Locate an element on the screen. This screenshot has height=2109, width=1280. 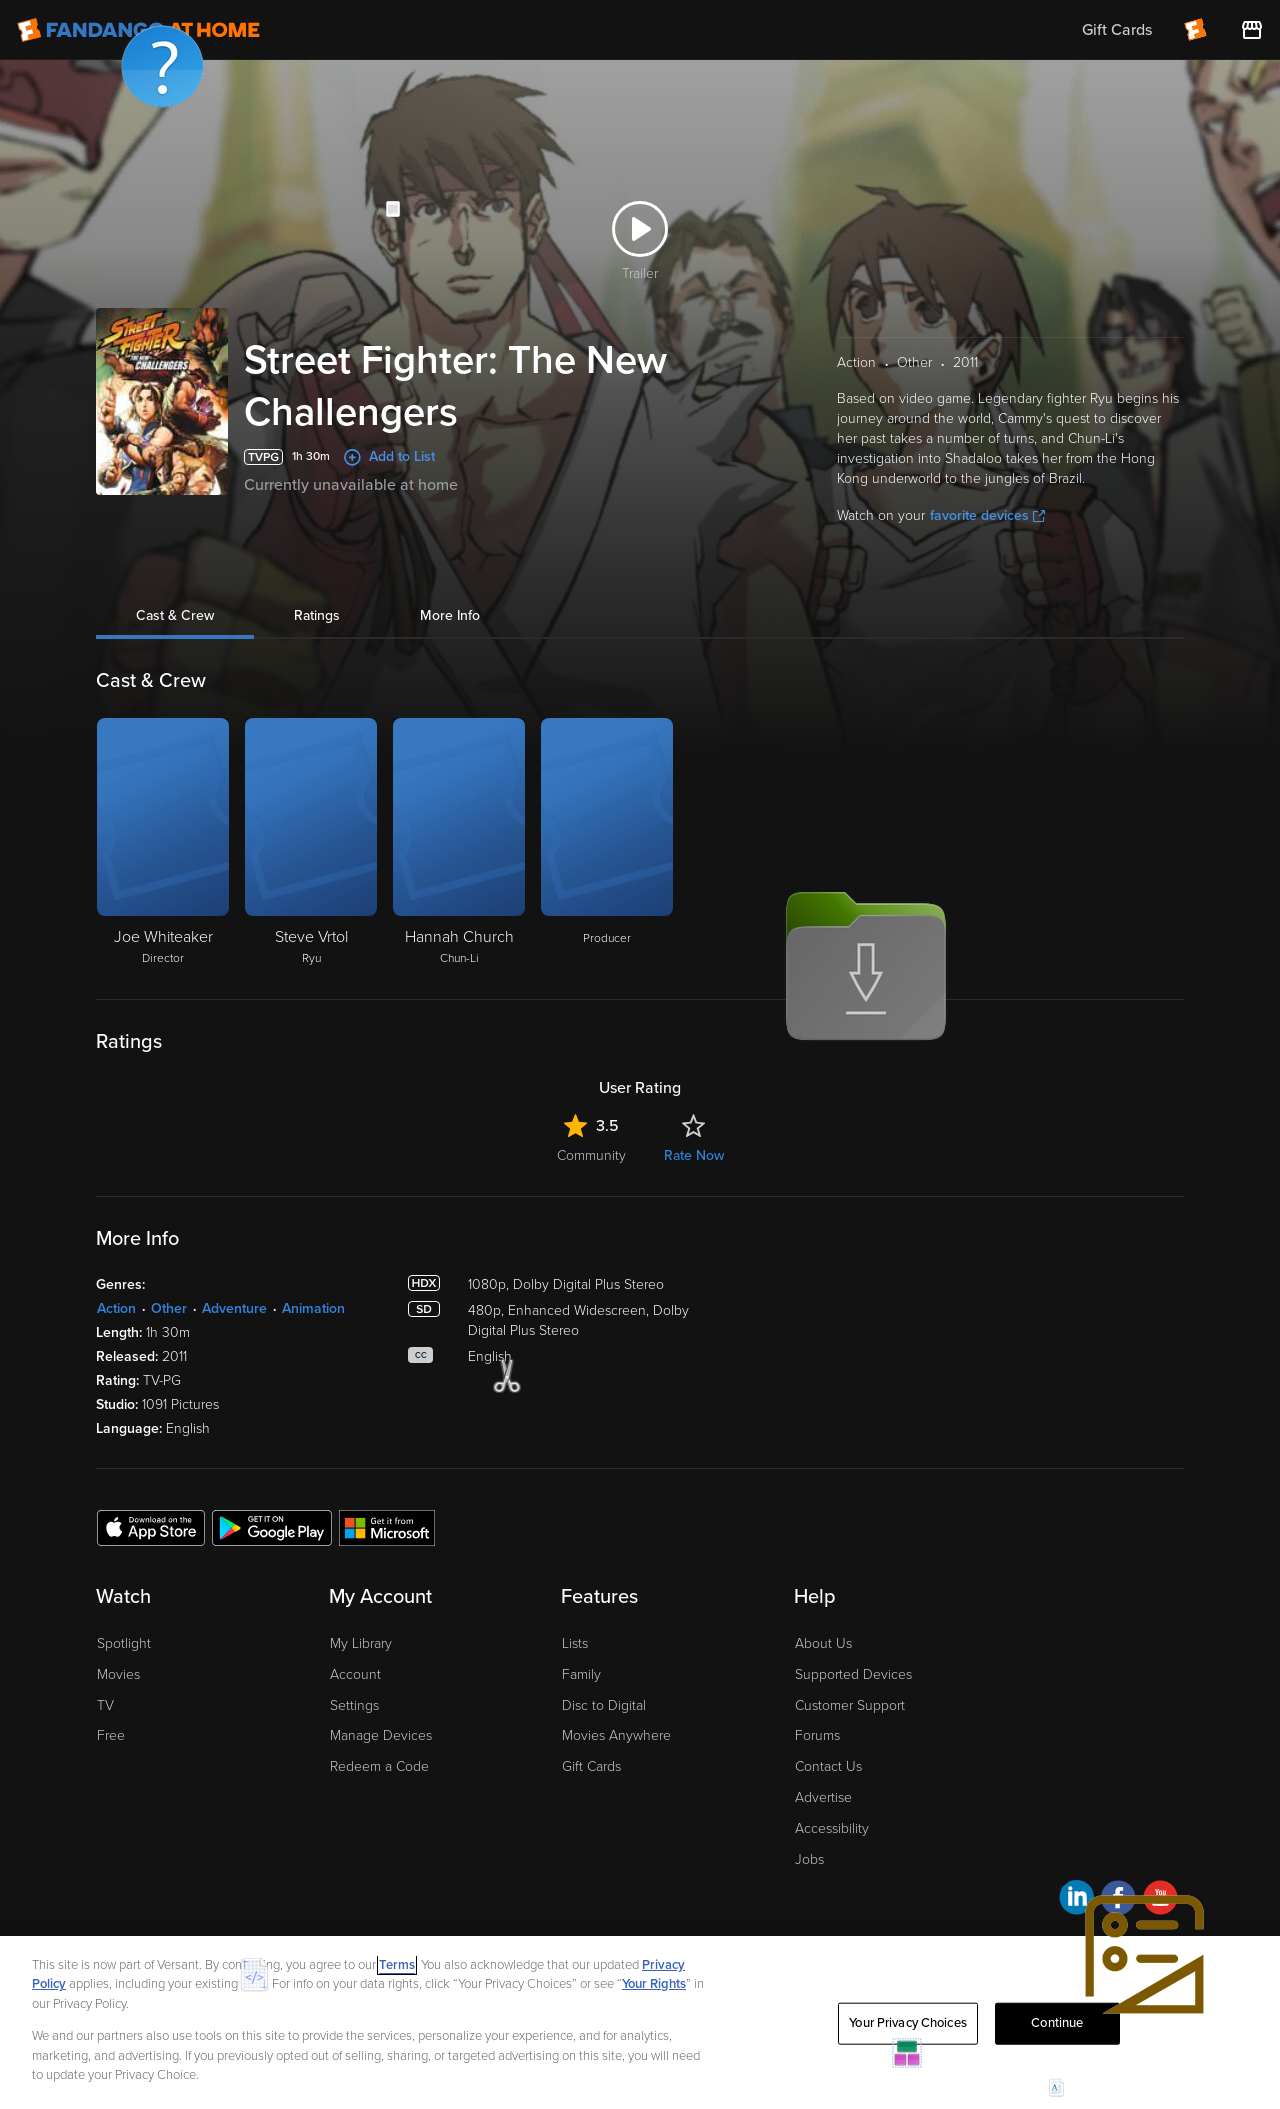
indicates a file or folder contains documents is located at coordinates (393, 209).